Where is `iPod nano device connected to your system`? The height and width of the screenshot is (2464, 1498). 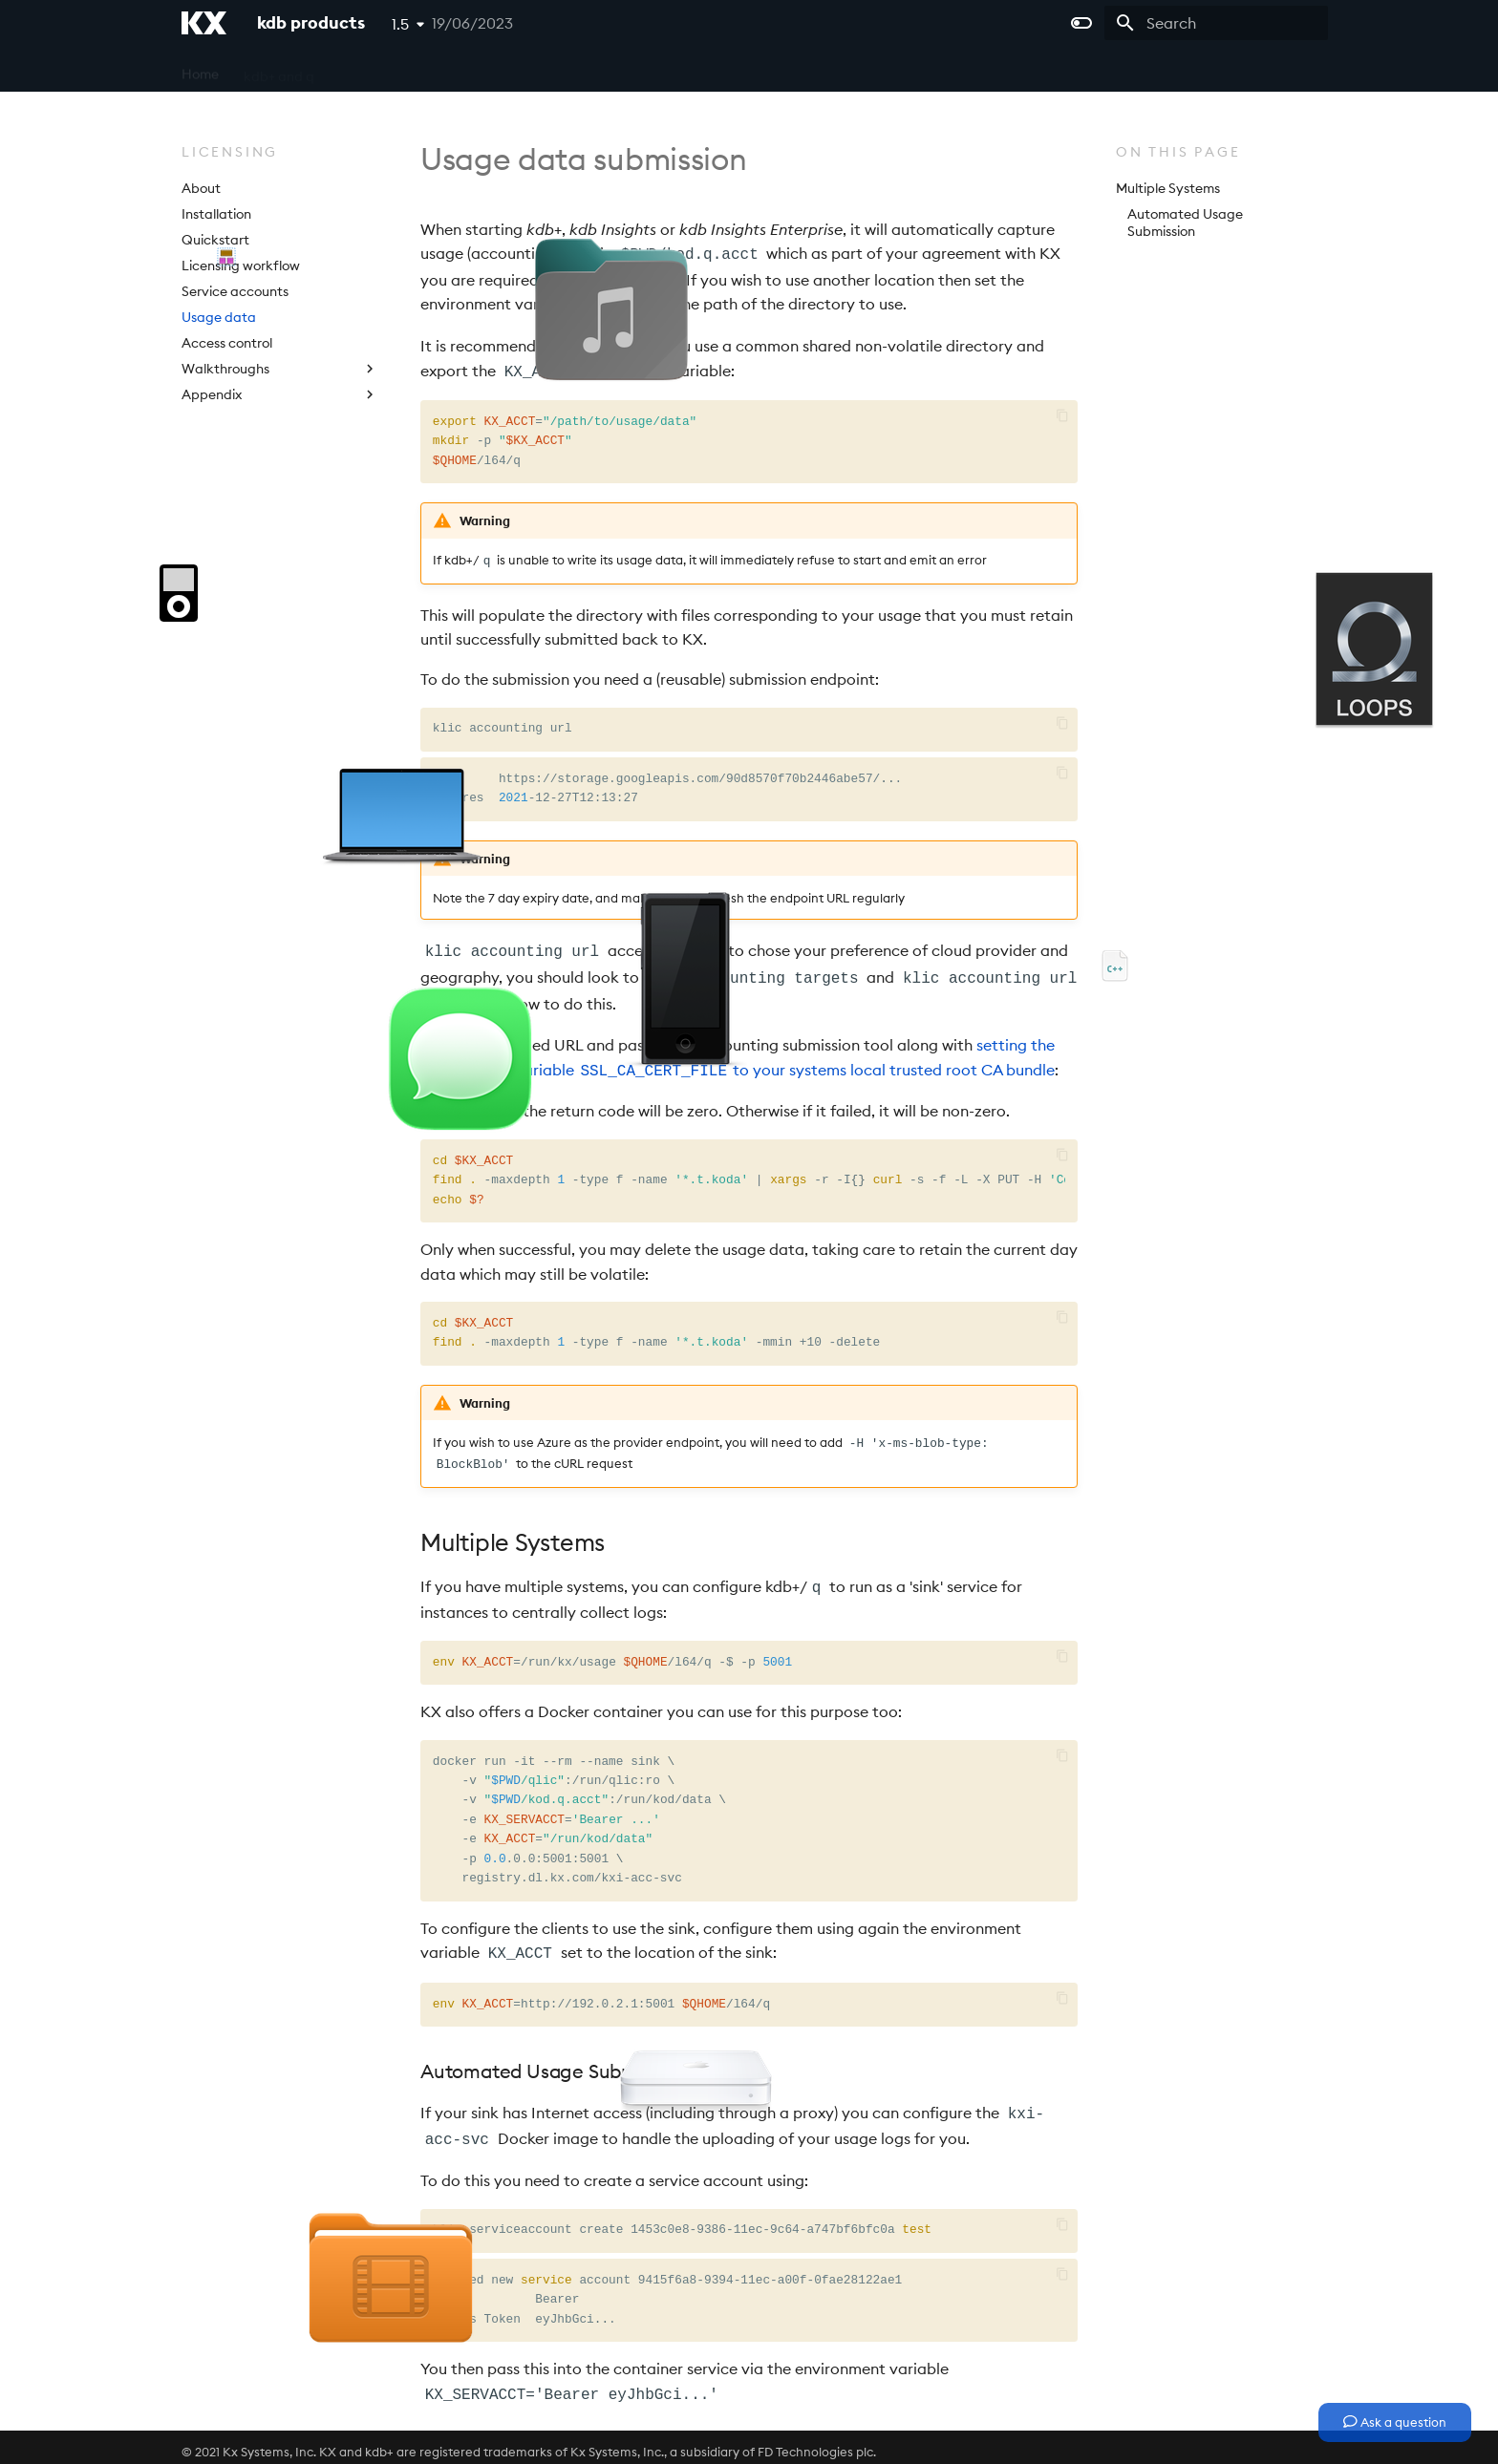
iPod nano device connected to your system is located at coordinates (685, 979).